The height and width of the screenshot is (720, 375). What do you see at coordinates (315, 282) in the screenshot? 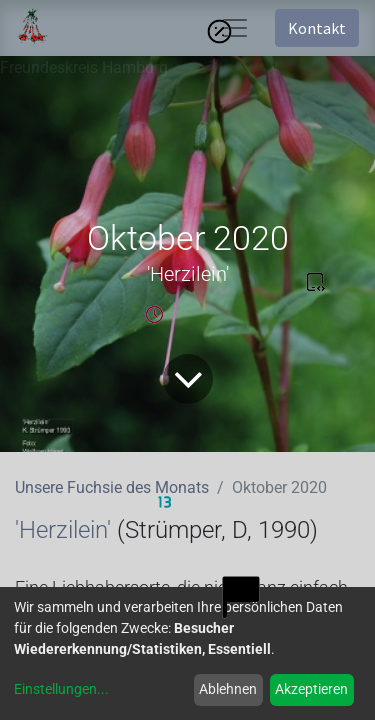
I see `access code editor on tablet device` at bounding box center [315, 282].